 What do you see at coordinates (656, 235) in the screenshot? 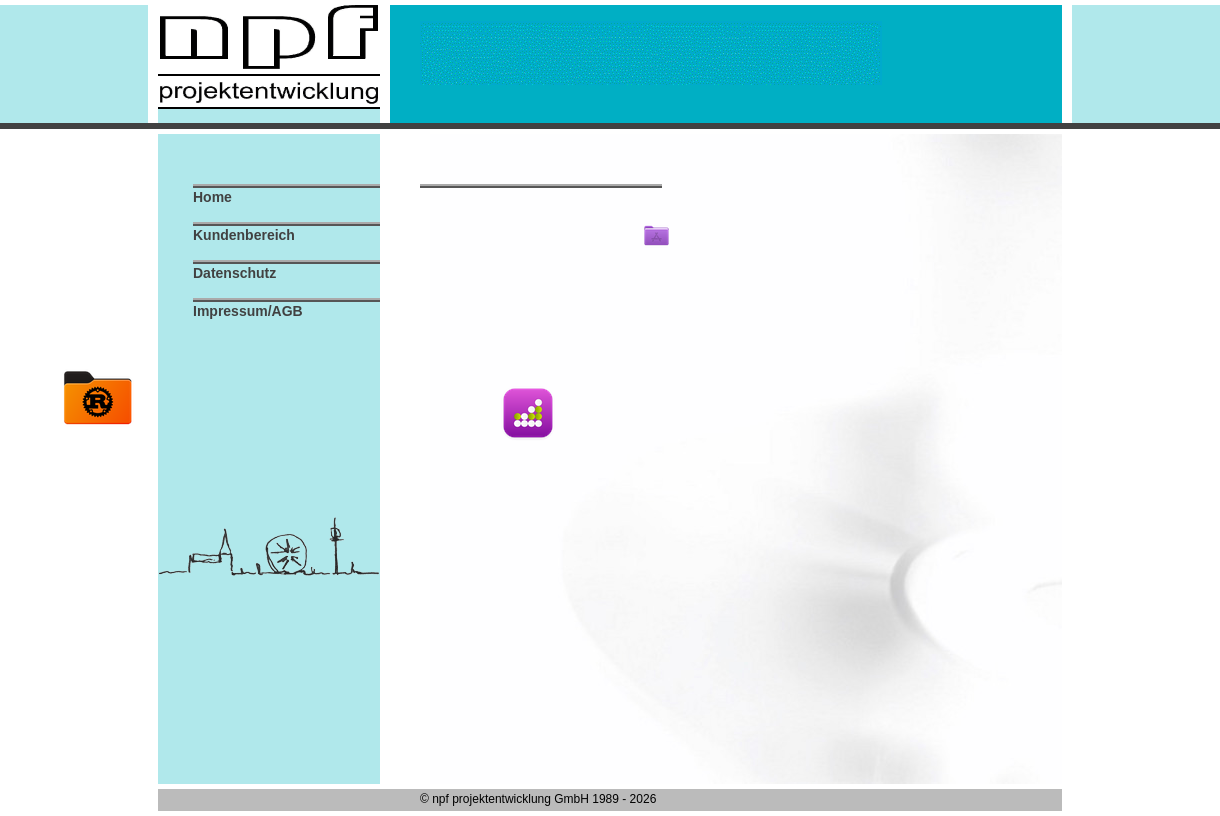
I see `open templates folder` at bounding box center [656, 235].